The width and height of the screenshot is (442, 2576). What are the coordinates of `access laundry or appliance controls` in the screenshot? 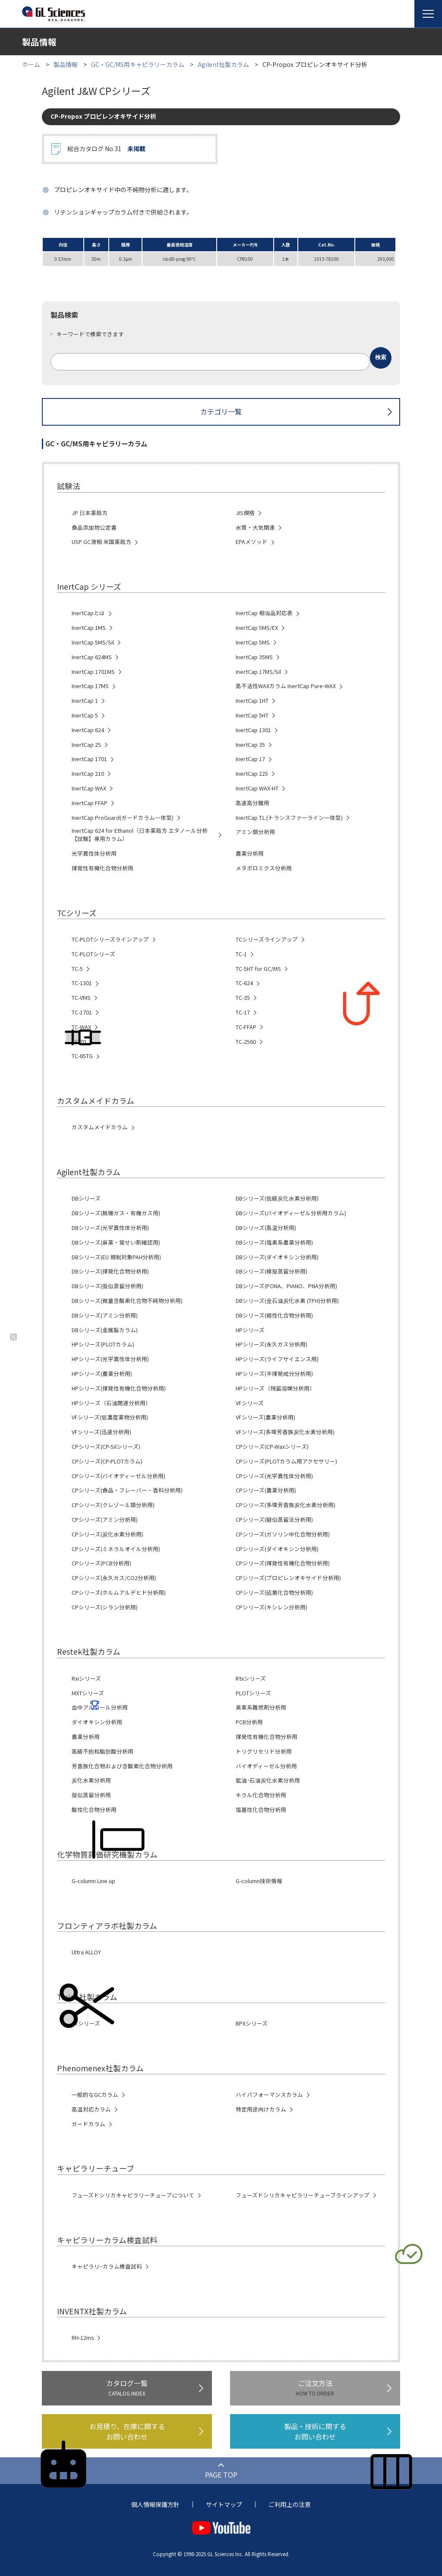 It's located at (13, 1337).